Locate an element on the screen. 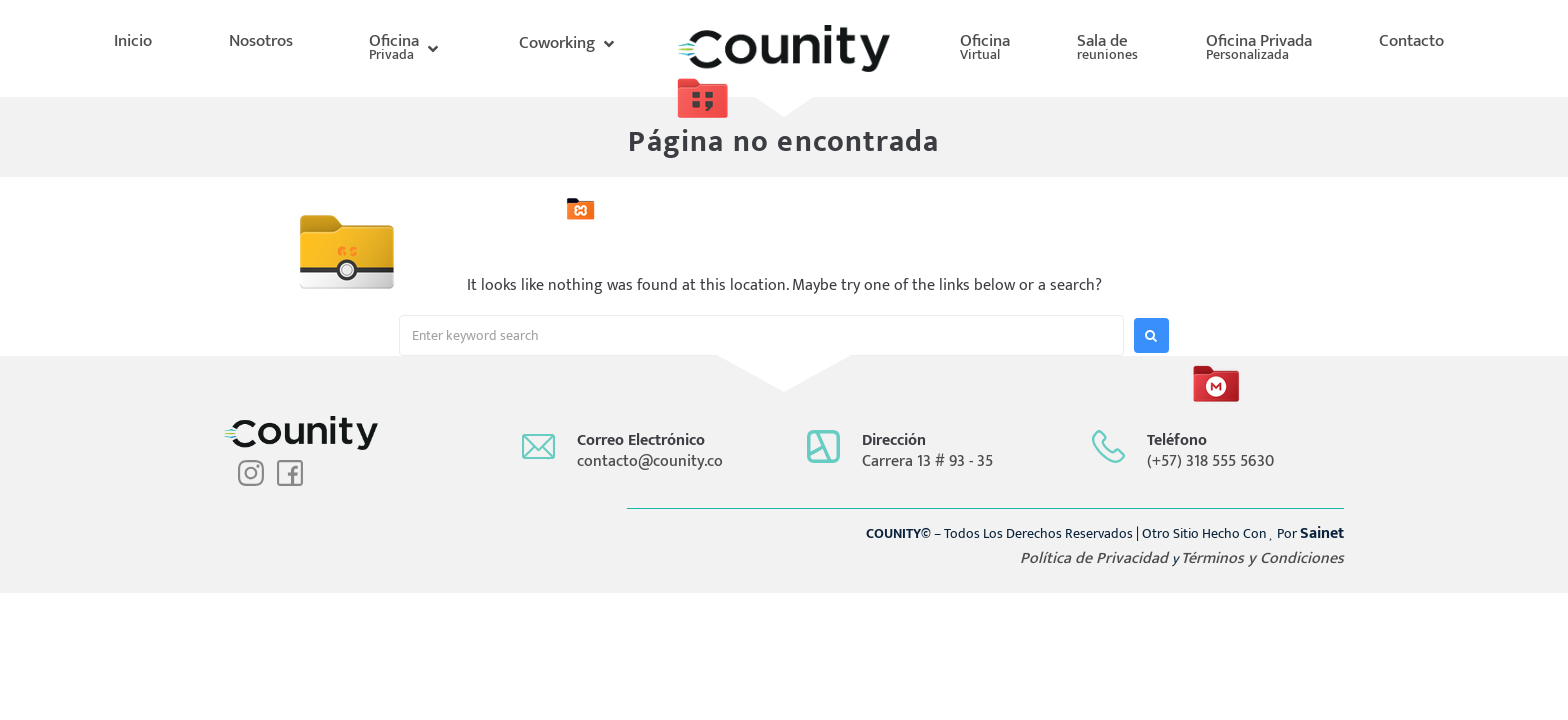 The image size is (1568, 720). open mega cloud storage folder is located at coordinates (1216, 385).